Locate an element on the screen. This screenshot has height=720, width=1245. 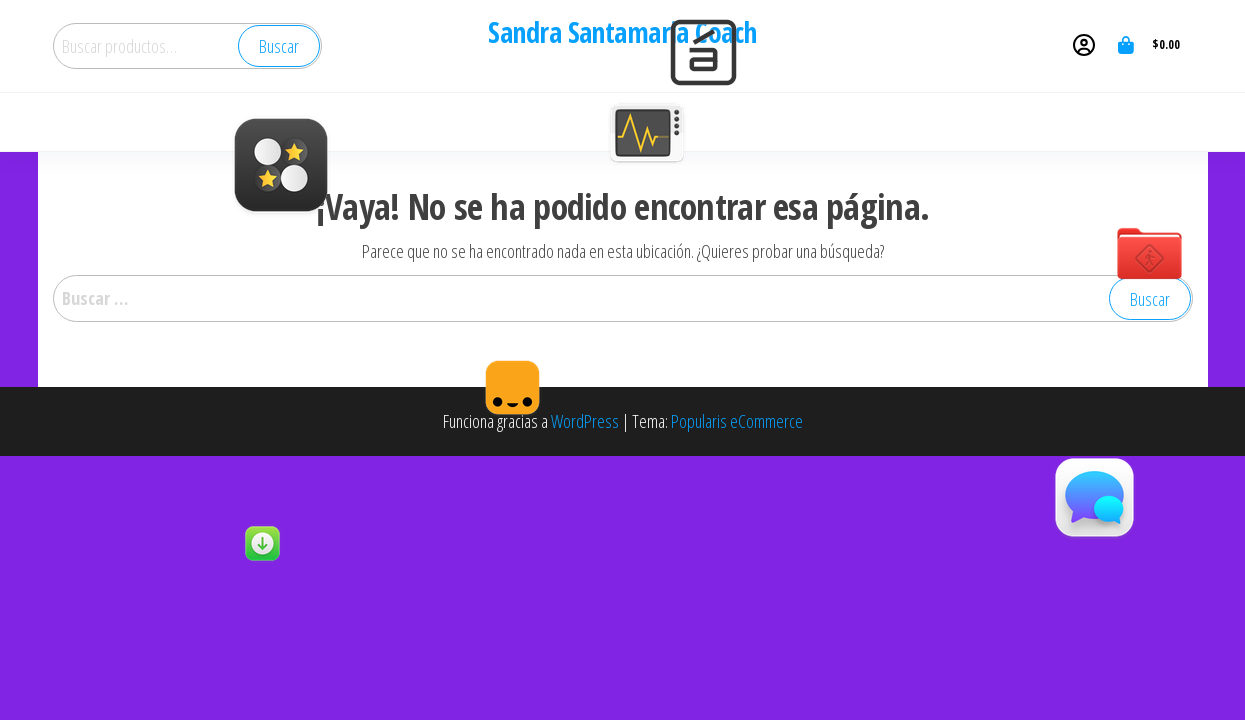
launch iagno reversi board game is located at coordinates (281, 165).